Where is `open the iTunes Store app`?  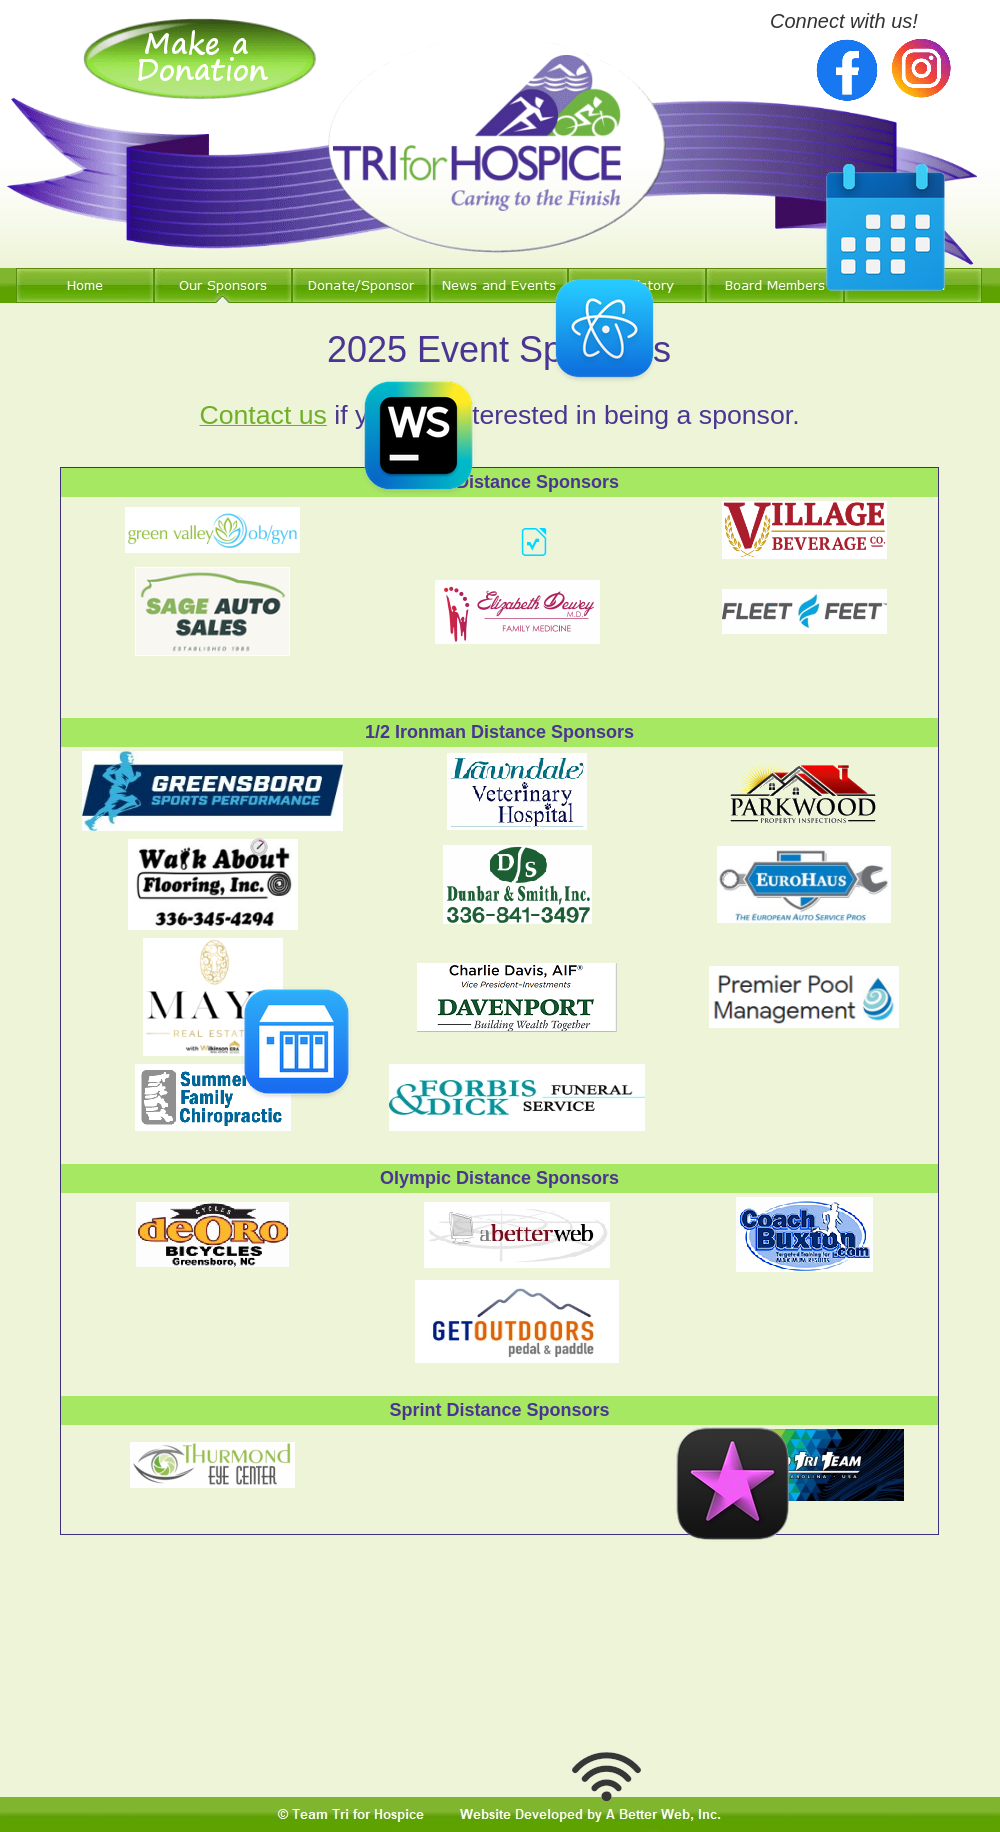 open the iTunes Store app is located at coordinates (732, 1483).